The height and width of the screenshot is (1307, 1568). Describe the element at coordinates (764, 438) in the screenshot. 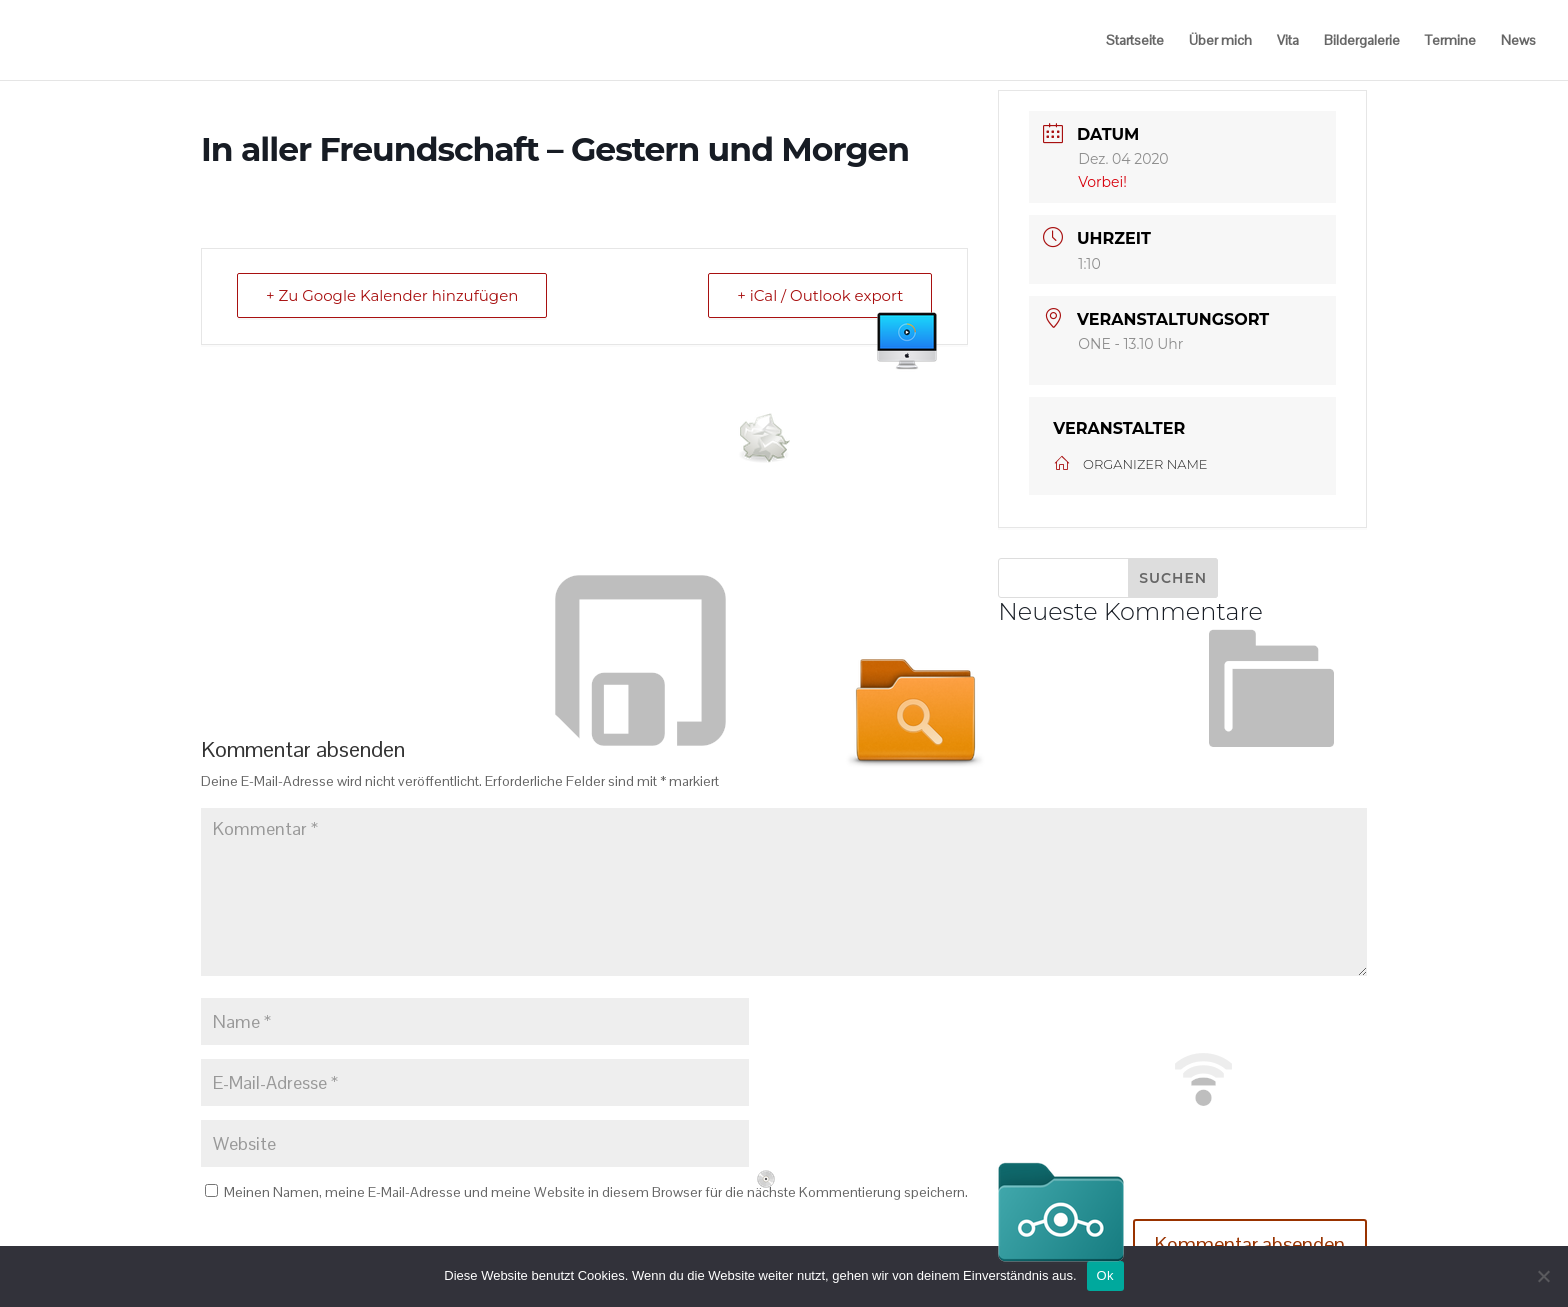

I see `mark email as junk or spam` at that location.